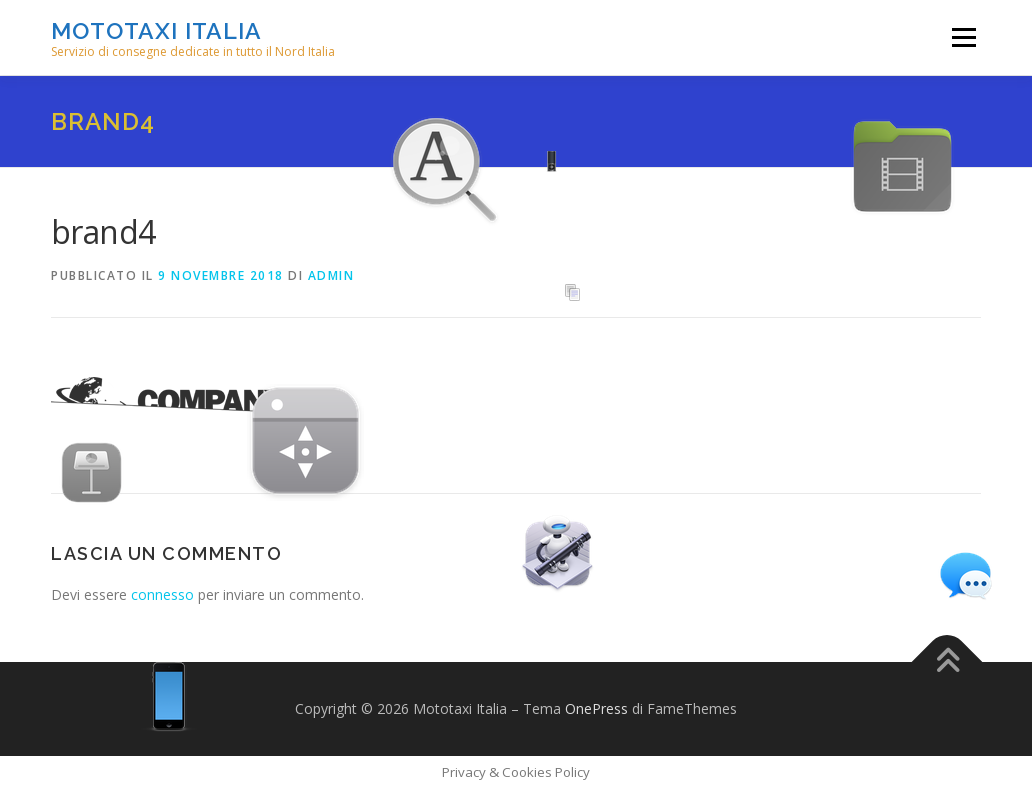  I want to click on open Keynote to create or edit presentations, so click(91, 472).